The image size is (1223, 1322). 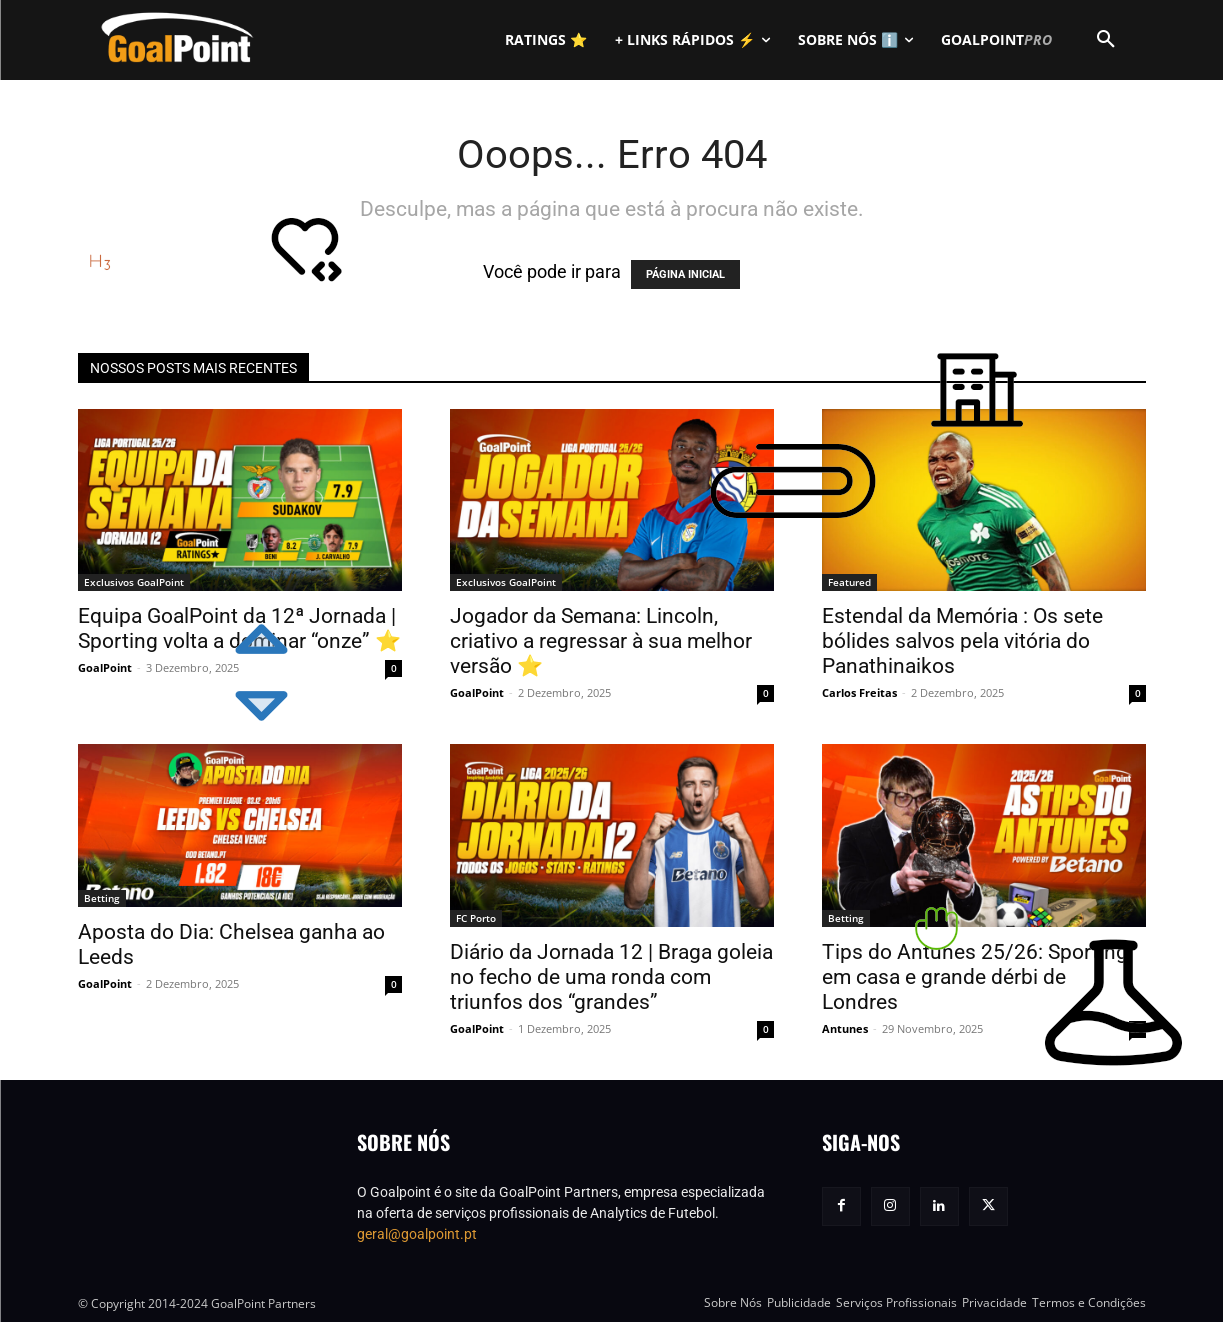 I want to click on drag to reposition an element, so click(x=936, y=922).